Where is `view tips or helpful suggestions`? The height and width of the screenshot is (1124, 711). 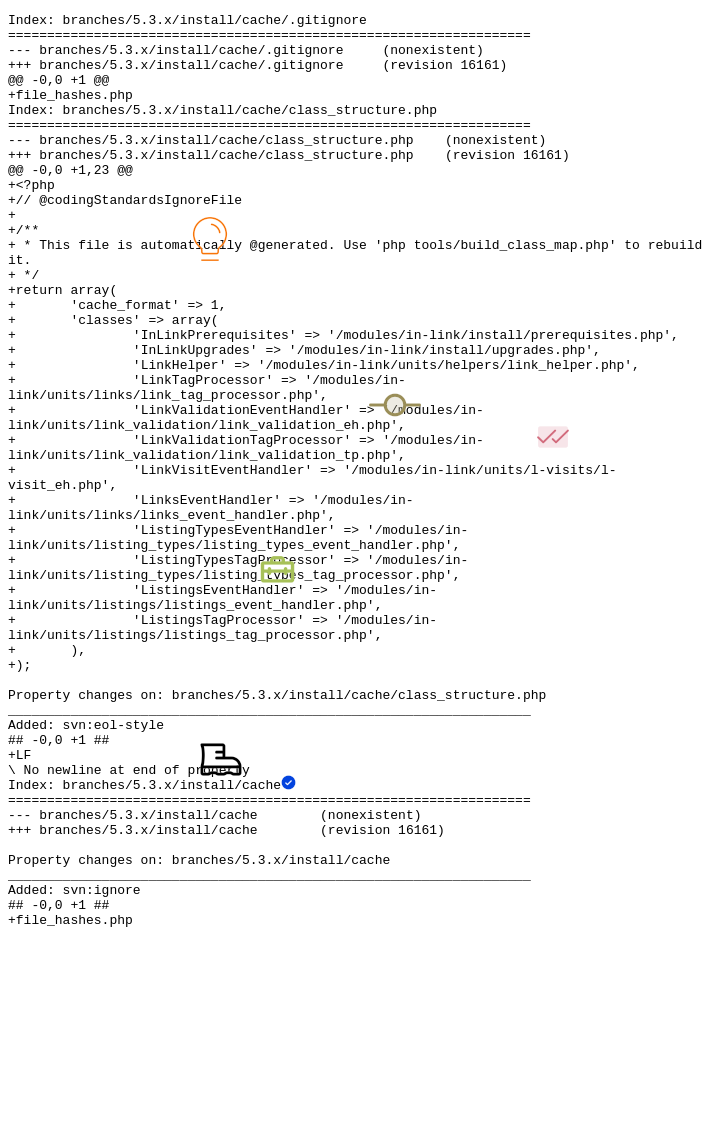 view tips or helpful suggestions is located at coordinates (210, 239).